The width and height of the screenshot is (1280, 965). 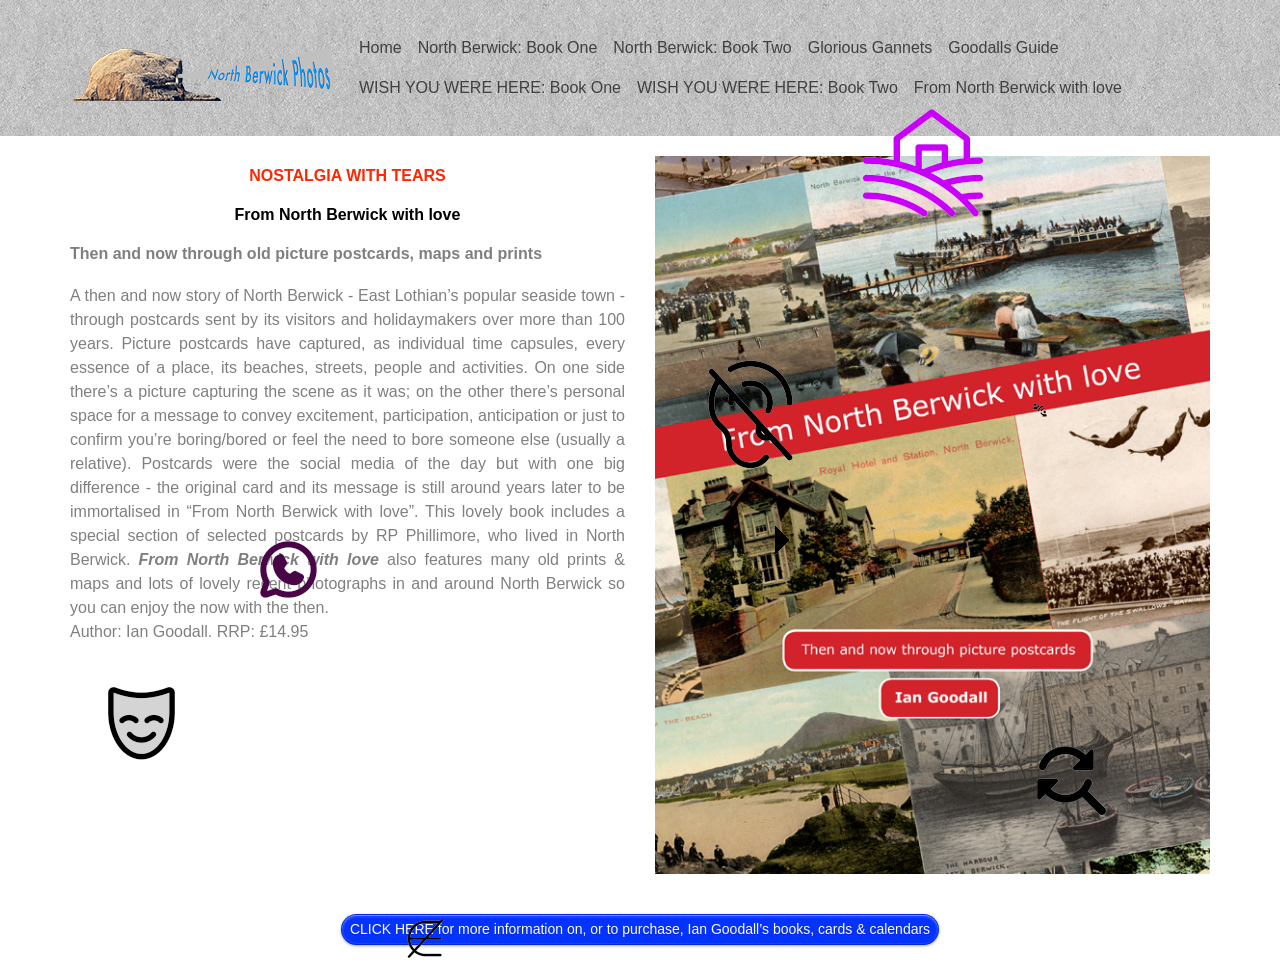 What do you see at coordinates (923, 165) in the screenshot?
I see `access farm or agricultural settings` at bounding box center [923, 165].